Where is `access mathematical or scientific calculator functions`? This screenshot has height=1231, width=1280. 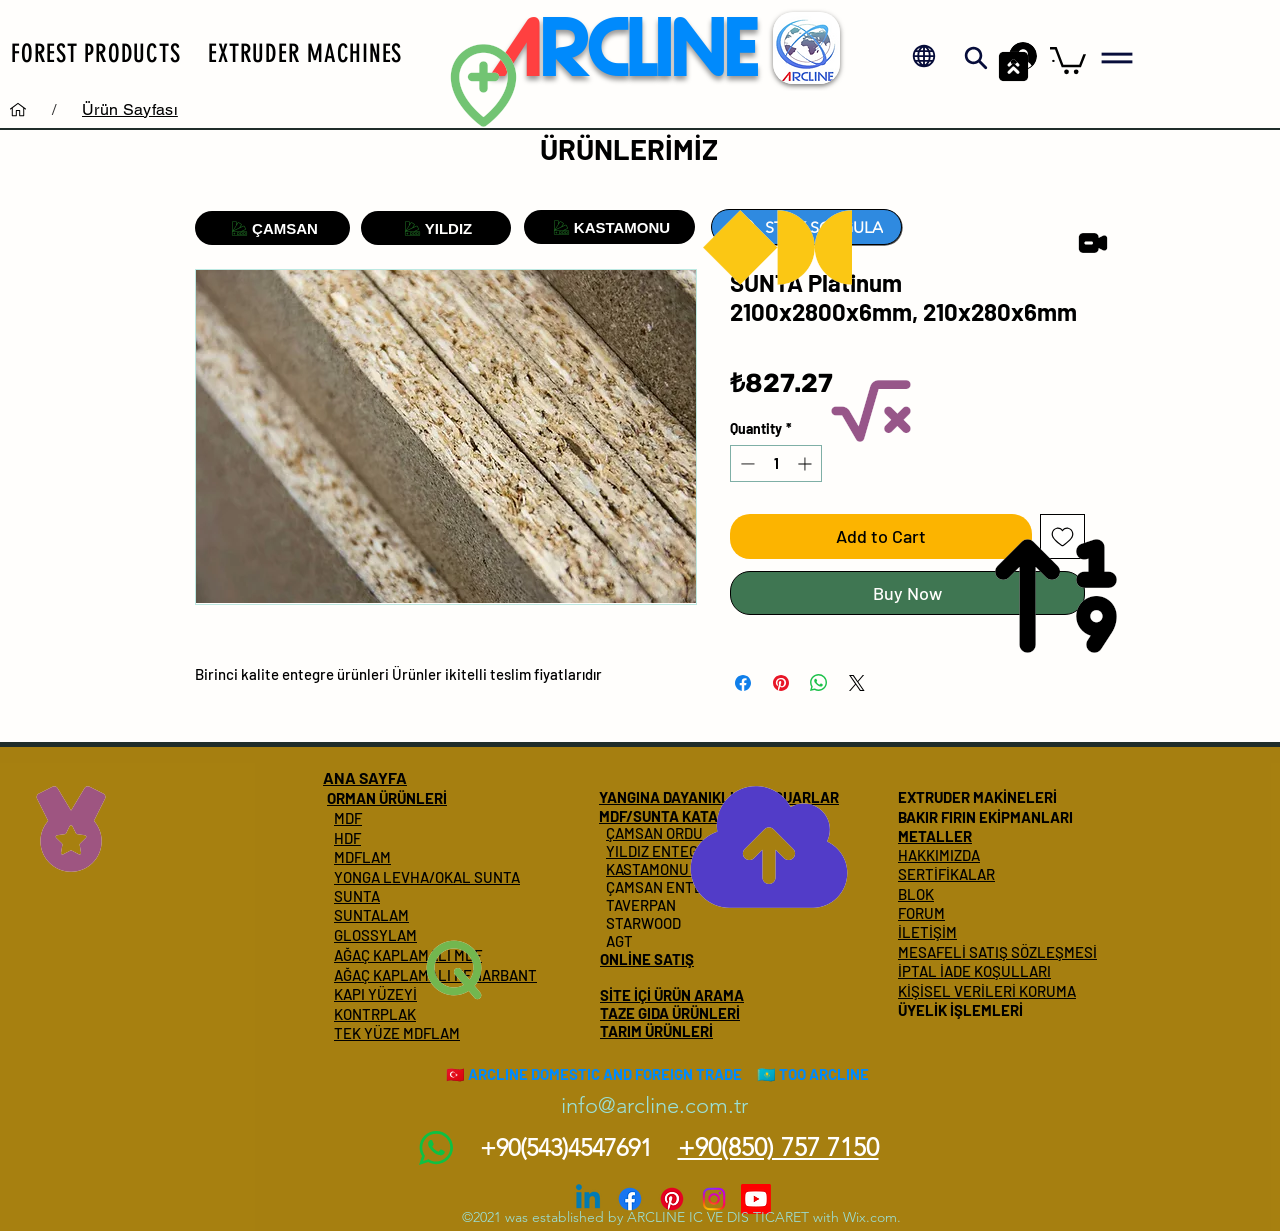
access mathematical or scientific calculator functions is located at coordinates (871, 411).